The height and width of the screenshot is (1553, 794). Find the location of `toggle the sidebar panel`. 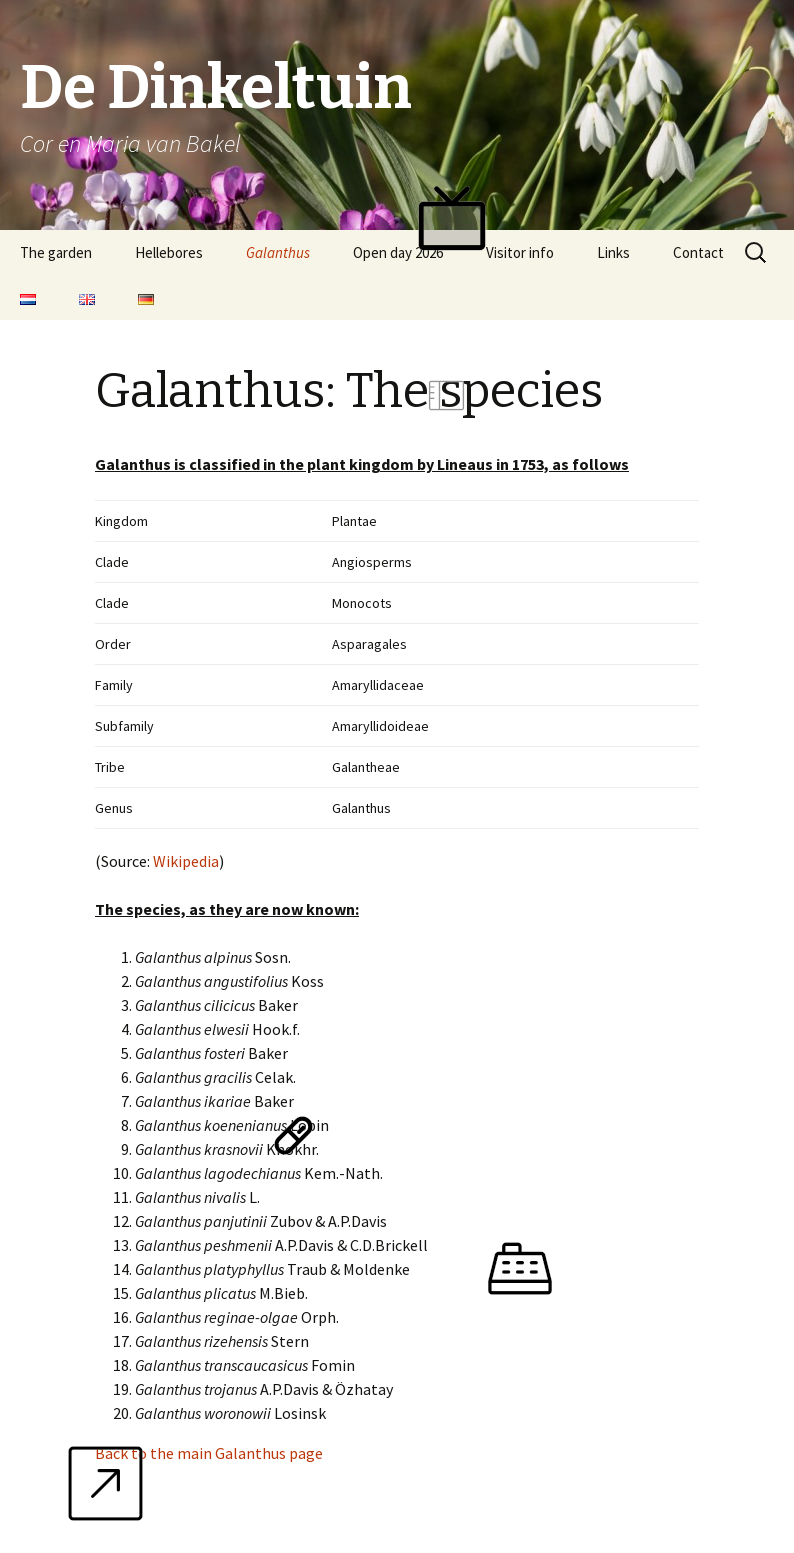

toggle the sidebar panel is located at coordinates (446, 395).